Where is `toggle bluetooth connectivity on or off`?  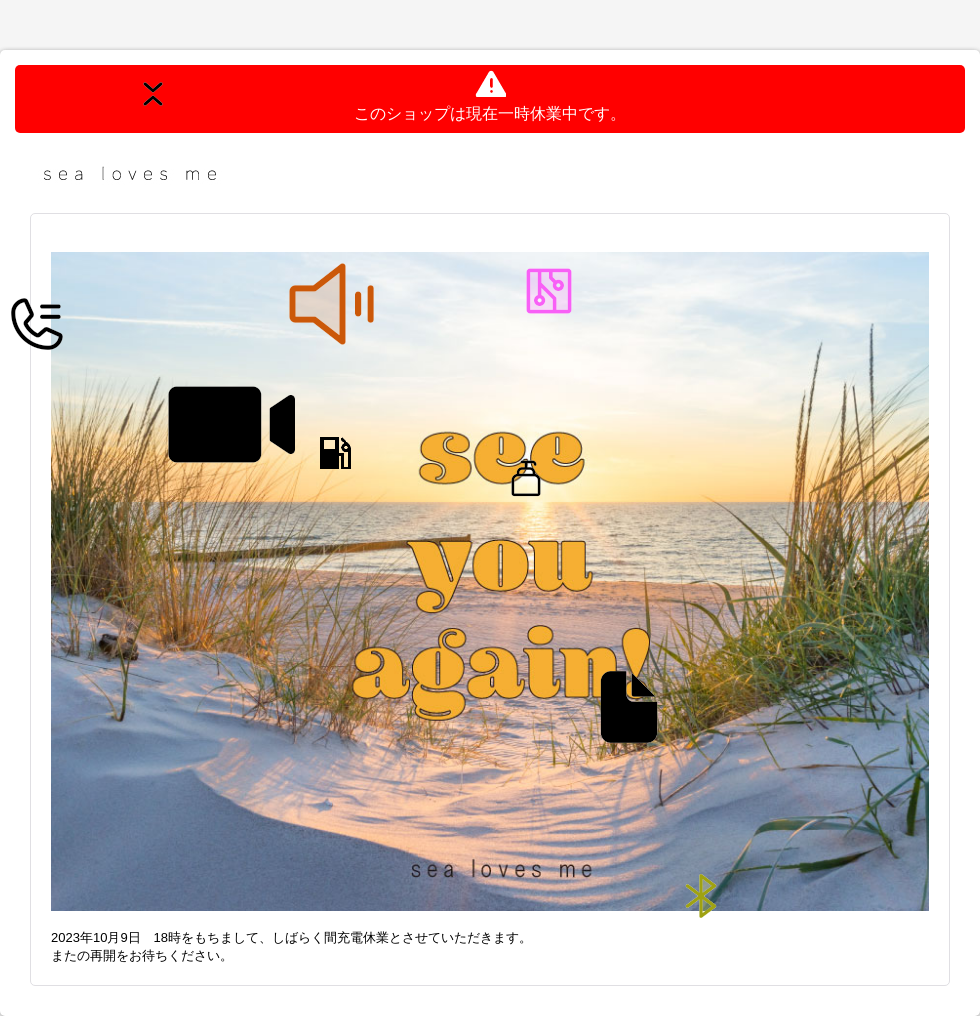 toggle bluetooth connectivity on or off is located at coordinates (701, 896).